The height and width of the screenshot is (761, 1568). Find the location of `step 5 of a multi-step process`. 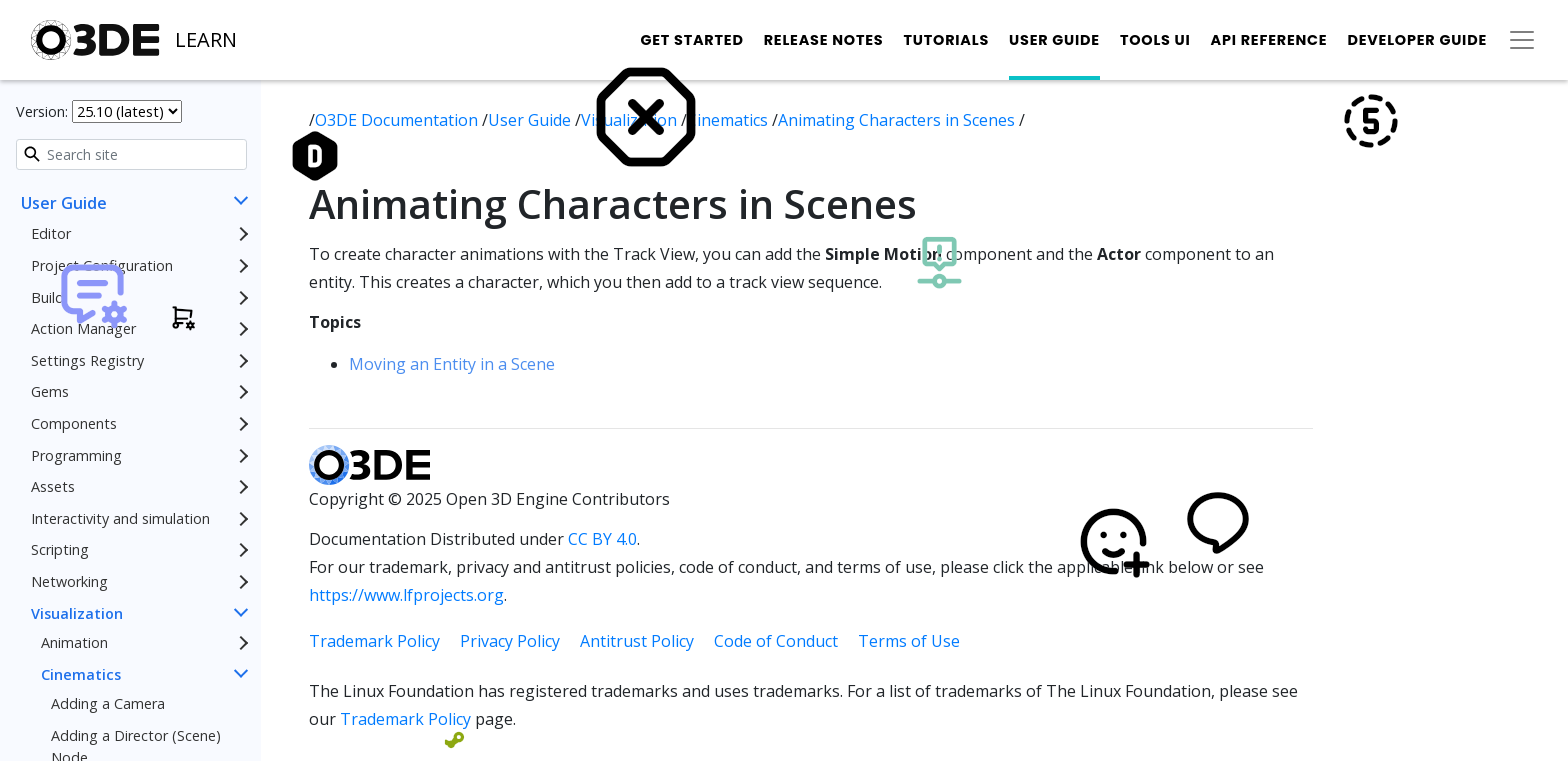

step 5 of a multi-step process is located at coordinates (1371, 121).